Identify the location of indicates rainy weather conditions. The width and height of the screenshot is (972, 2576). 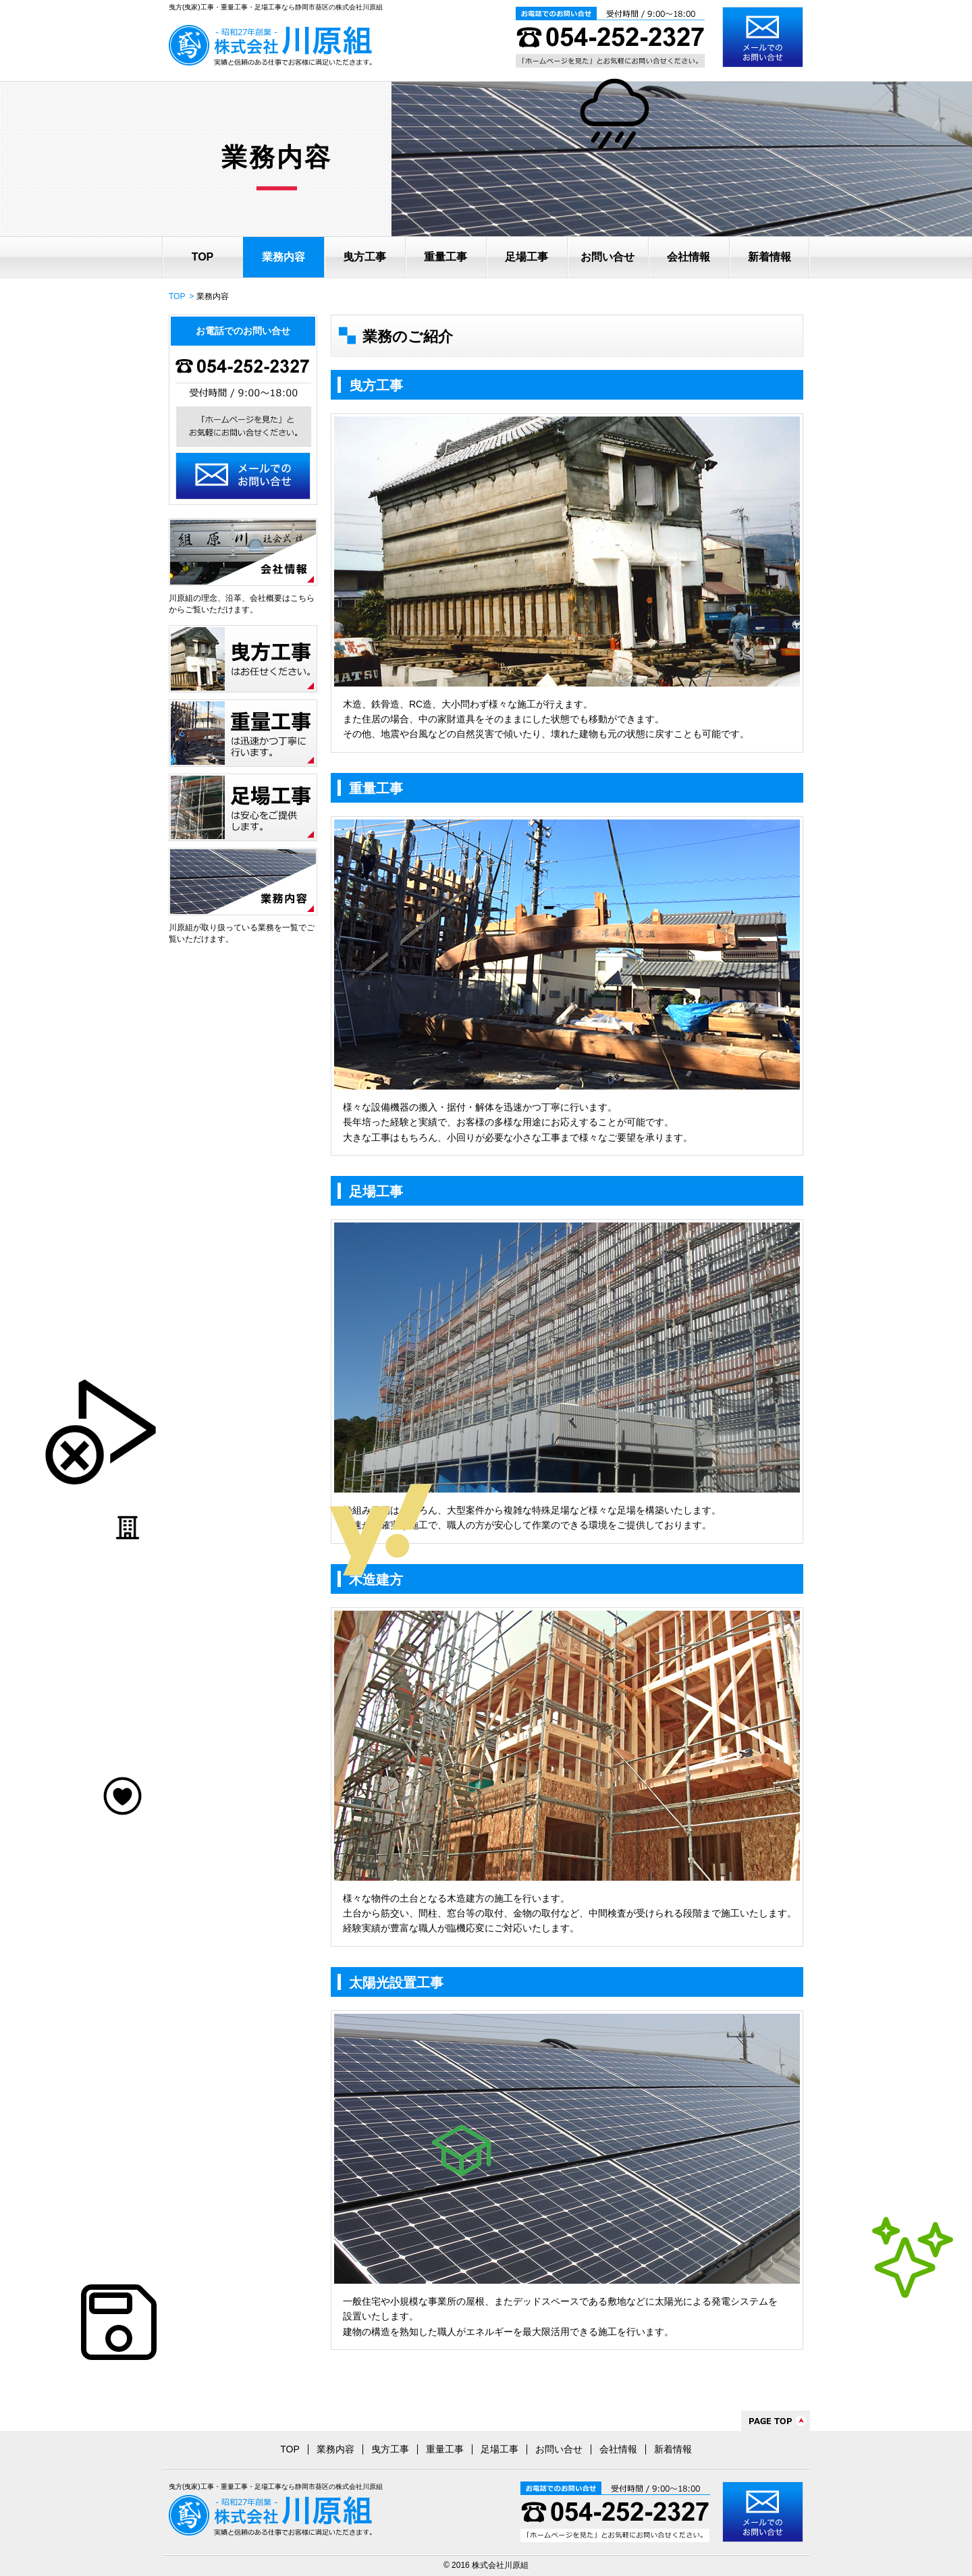
(614, 114).